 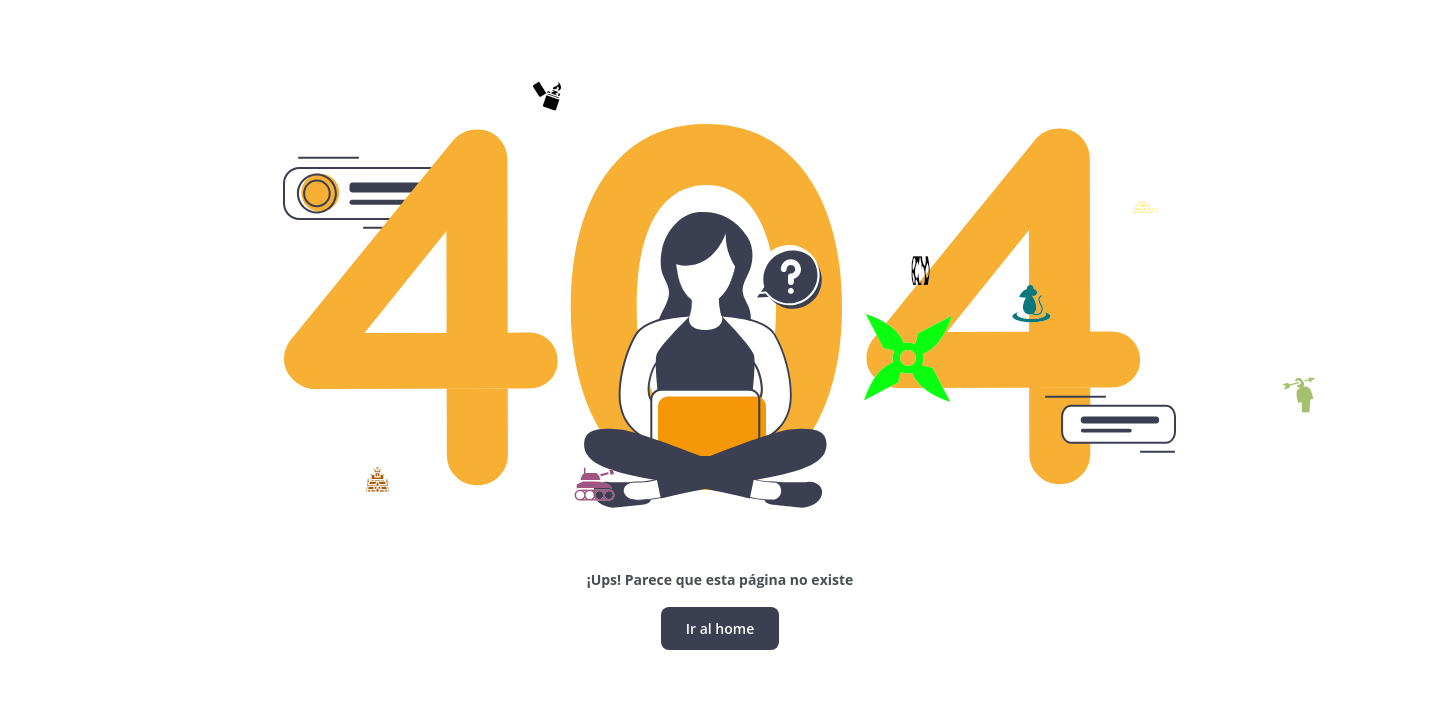 What do you see at coordinates (908, 358) in the screenshot?
I see `select ninja or stealth character class` at bounding box center [908, 358].